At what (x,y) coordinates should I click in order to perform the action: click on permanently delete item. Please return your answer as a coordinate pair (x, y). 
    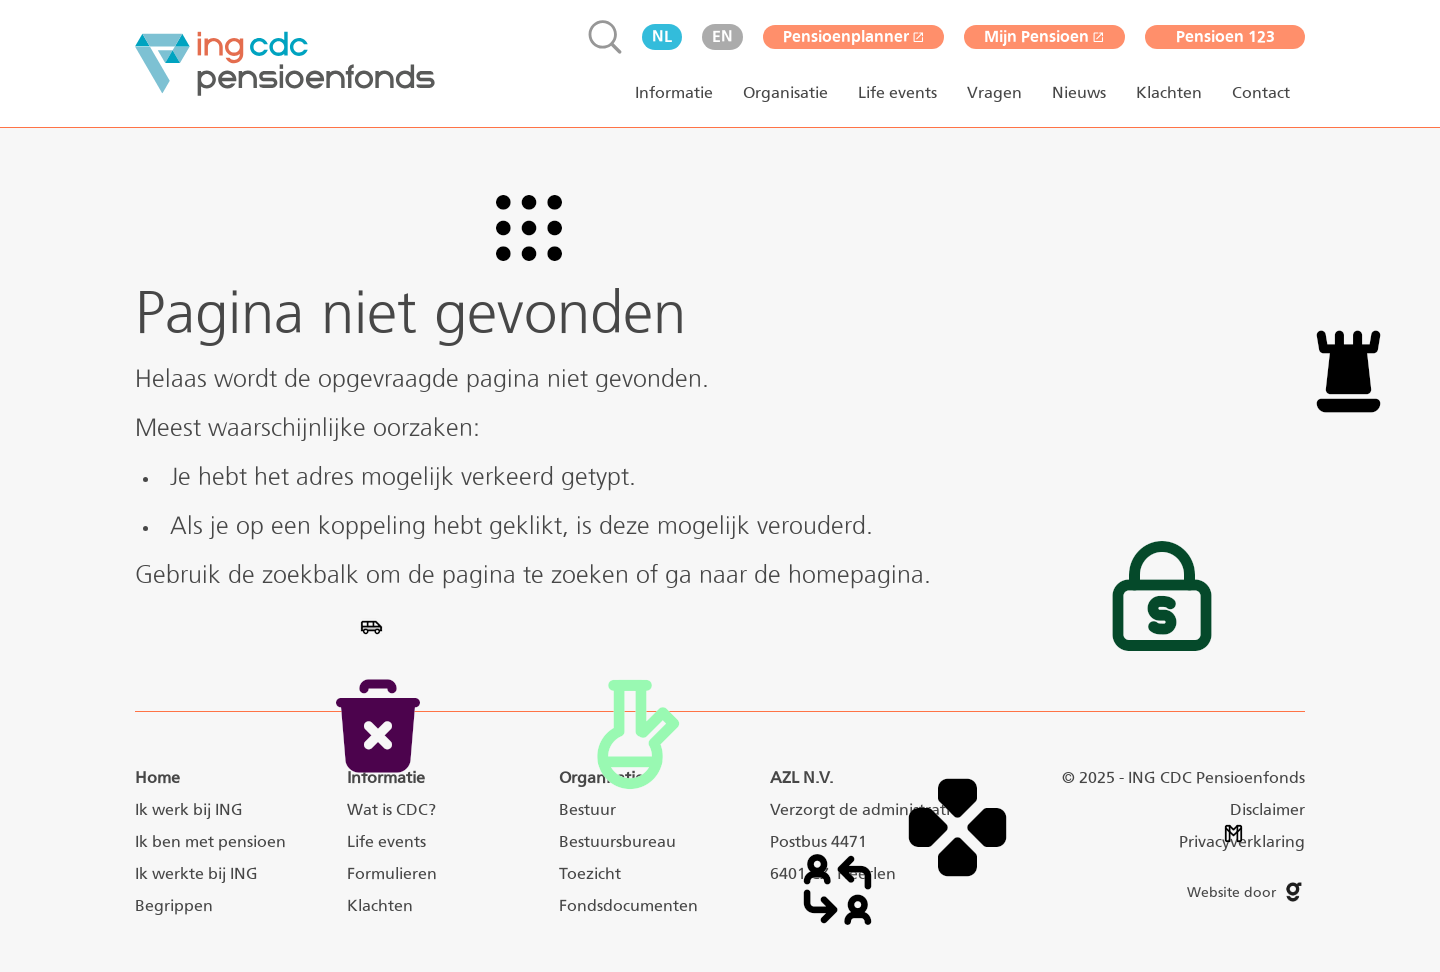
    Looking at the image, I should click on (378, 726).